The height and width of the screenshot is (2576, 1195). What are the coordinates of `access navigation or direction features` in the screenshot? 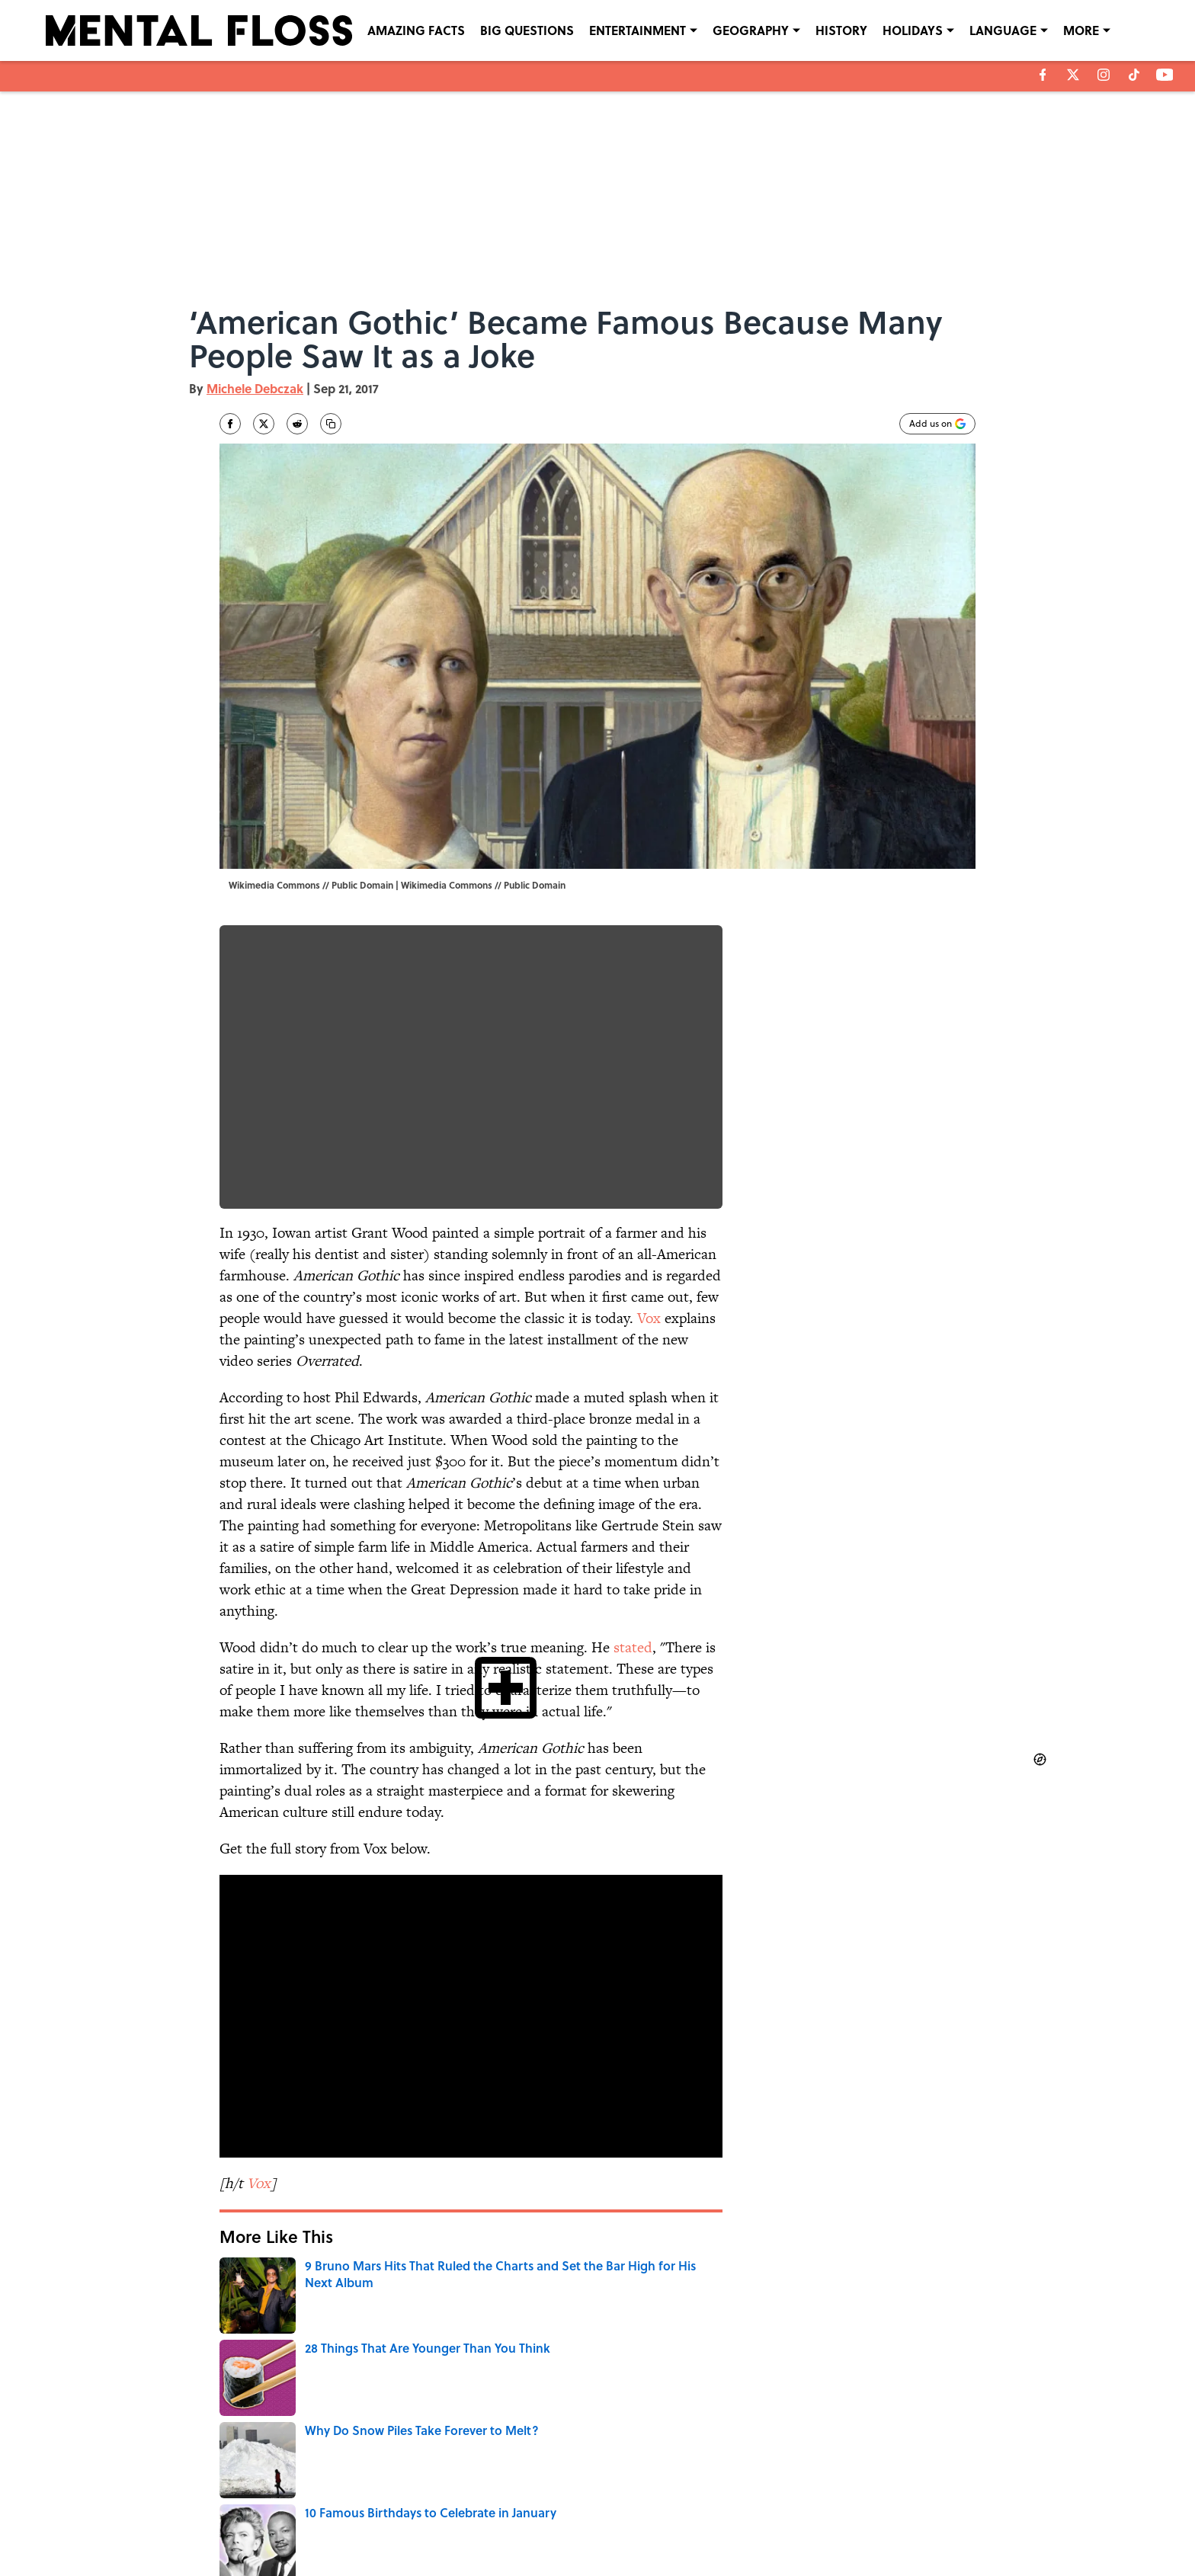 It's located at (1040, 1759).